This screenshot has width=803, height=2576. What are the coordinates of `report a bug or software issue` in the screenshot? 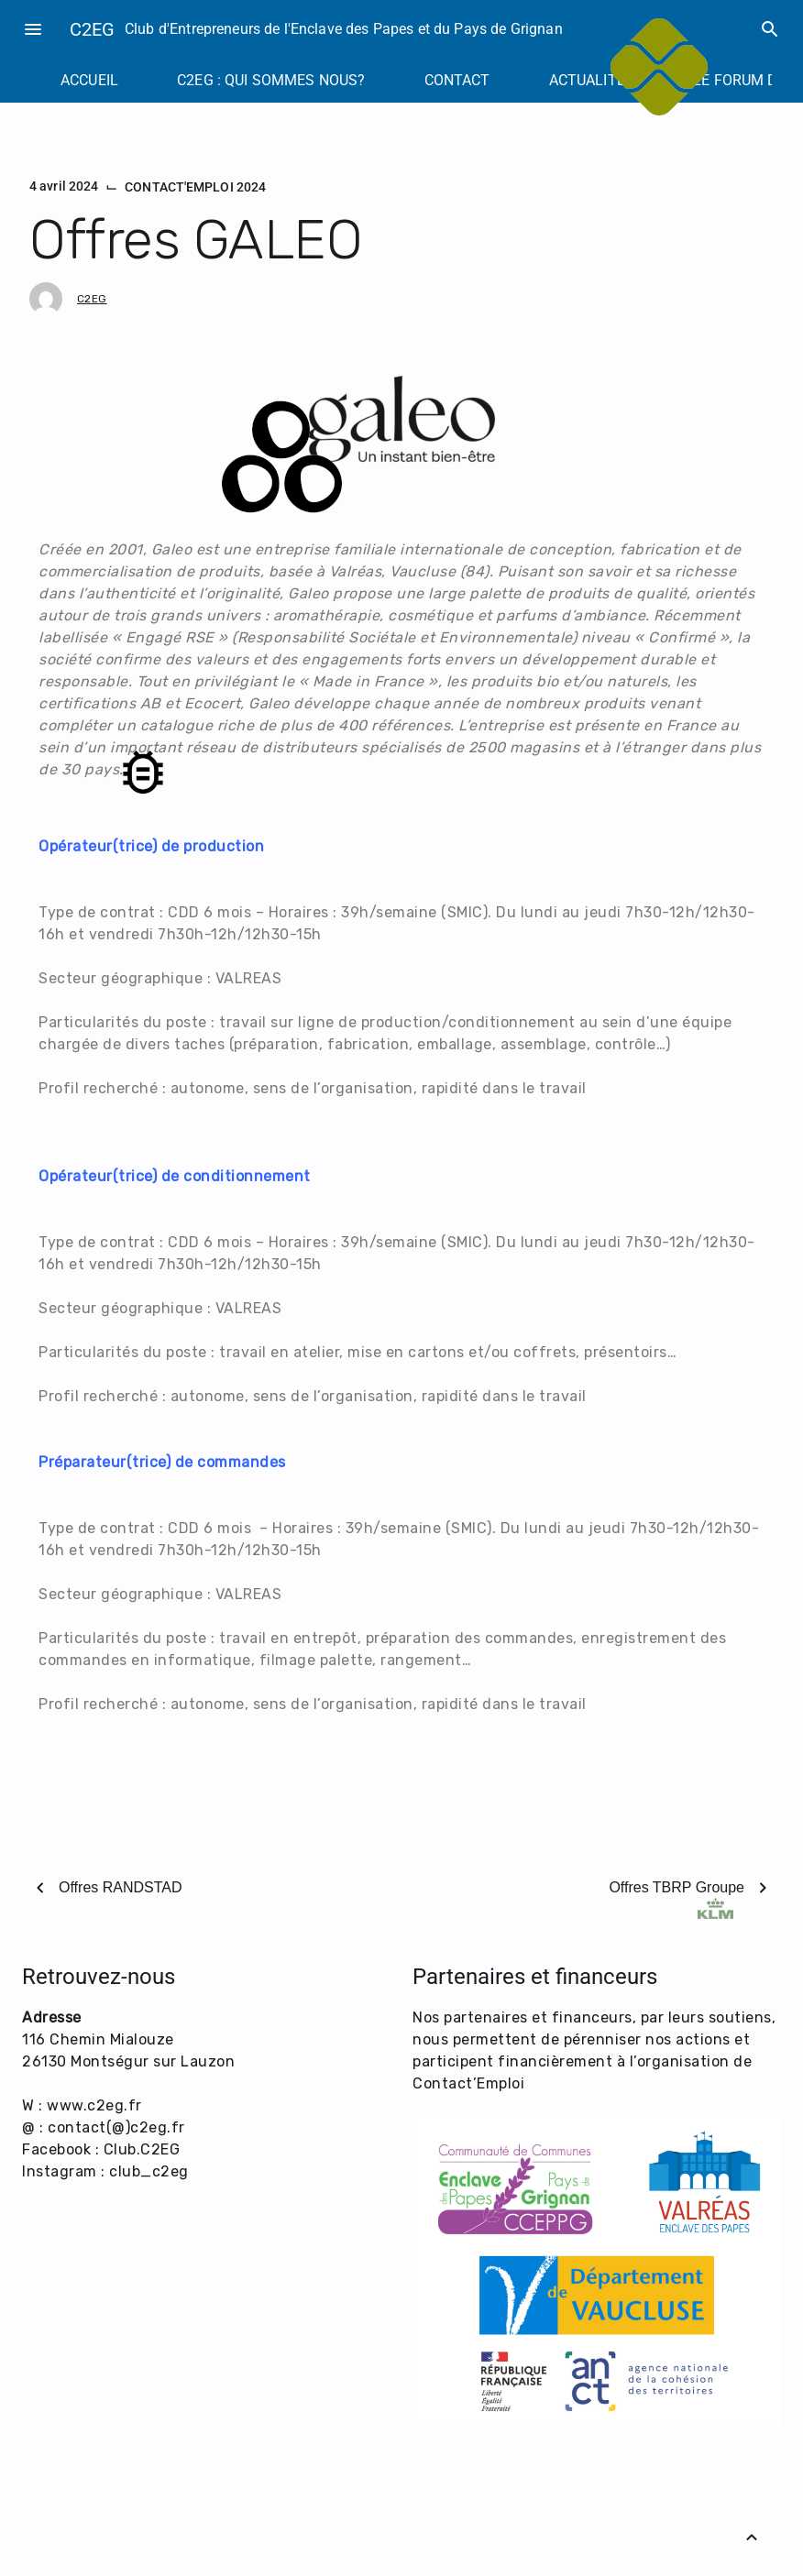 It's located at (143, 772).